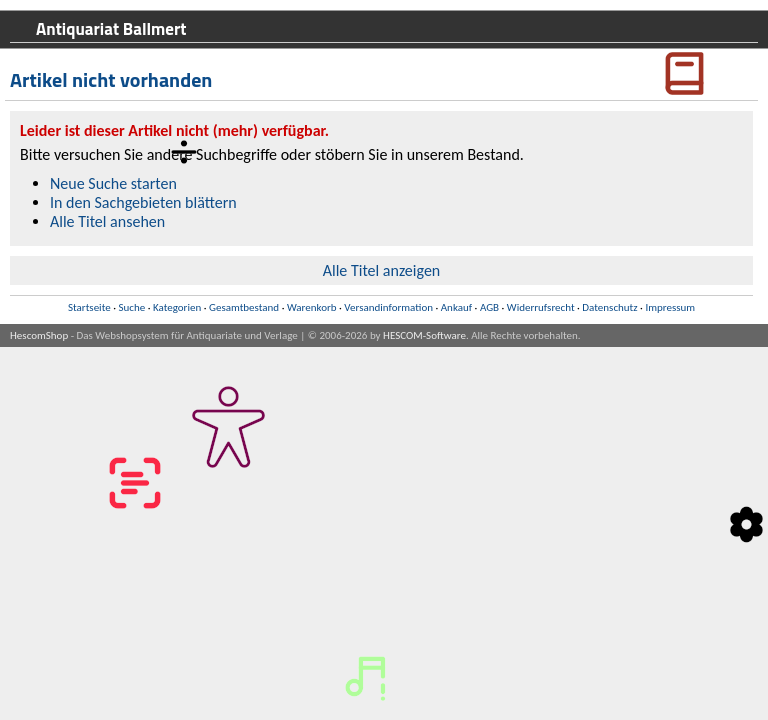  Describe the element at coordinates (746, 524) in the screenshot. I see `access garden or plant-related features` at that location.